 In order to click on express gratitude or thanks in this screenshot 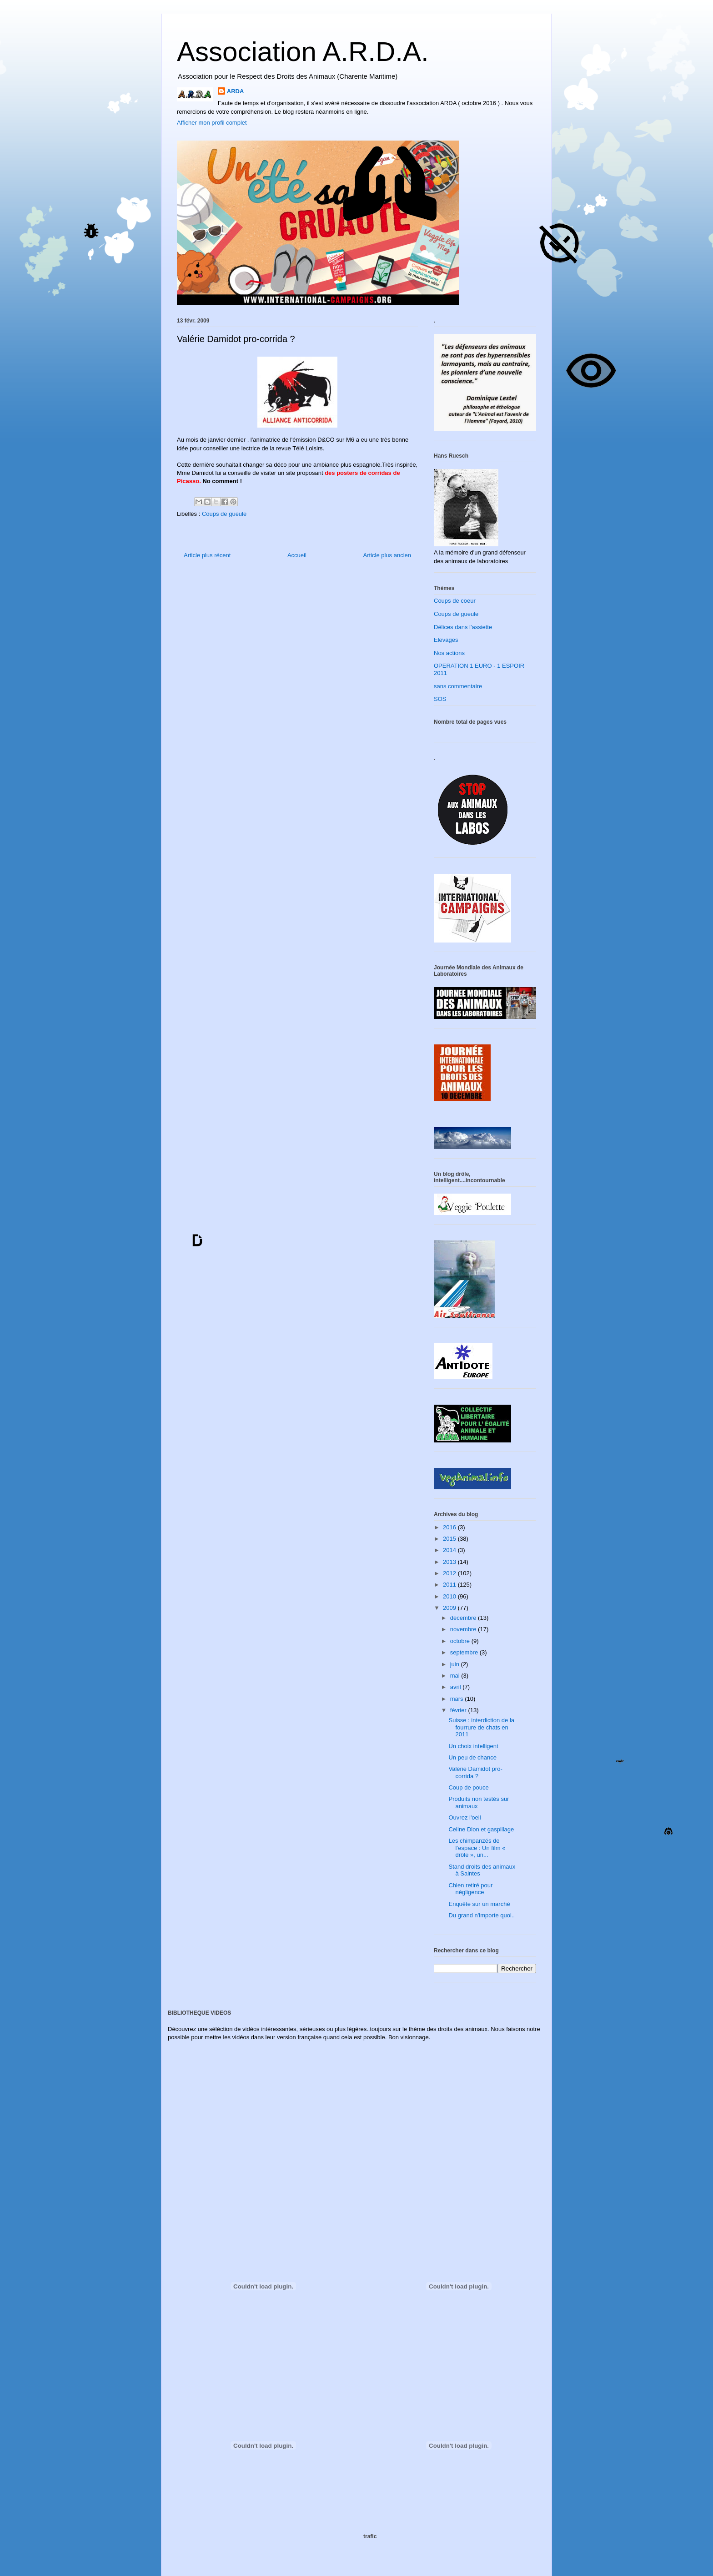, I will do `click(390, 183)`.